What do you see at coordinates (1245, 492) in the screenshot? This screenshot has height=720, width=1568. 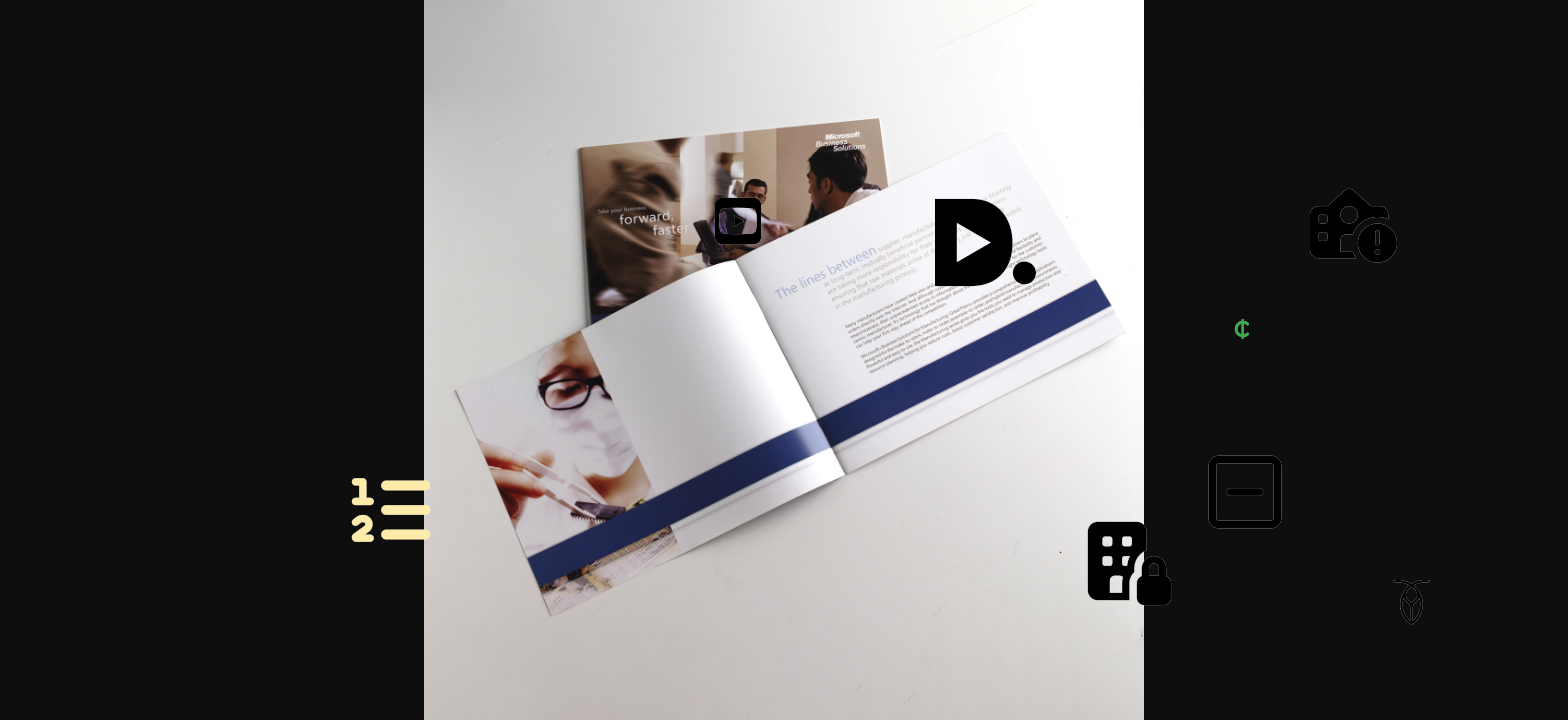 I see `remove item from list or selection` at bounding box center [1245, 492].